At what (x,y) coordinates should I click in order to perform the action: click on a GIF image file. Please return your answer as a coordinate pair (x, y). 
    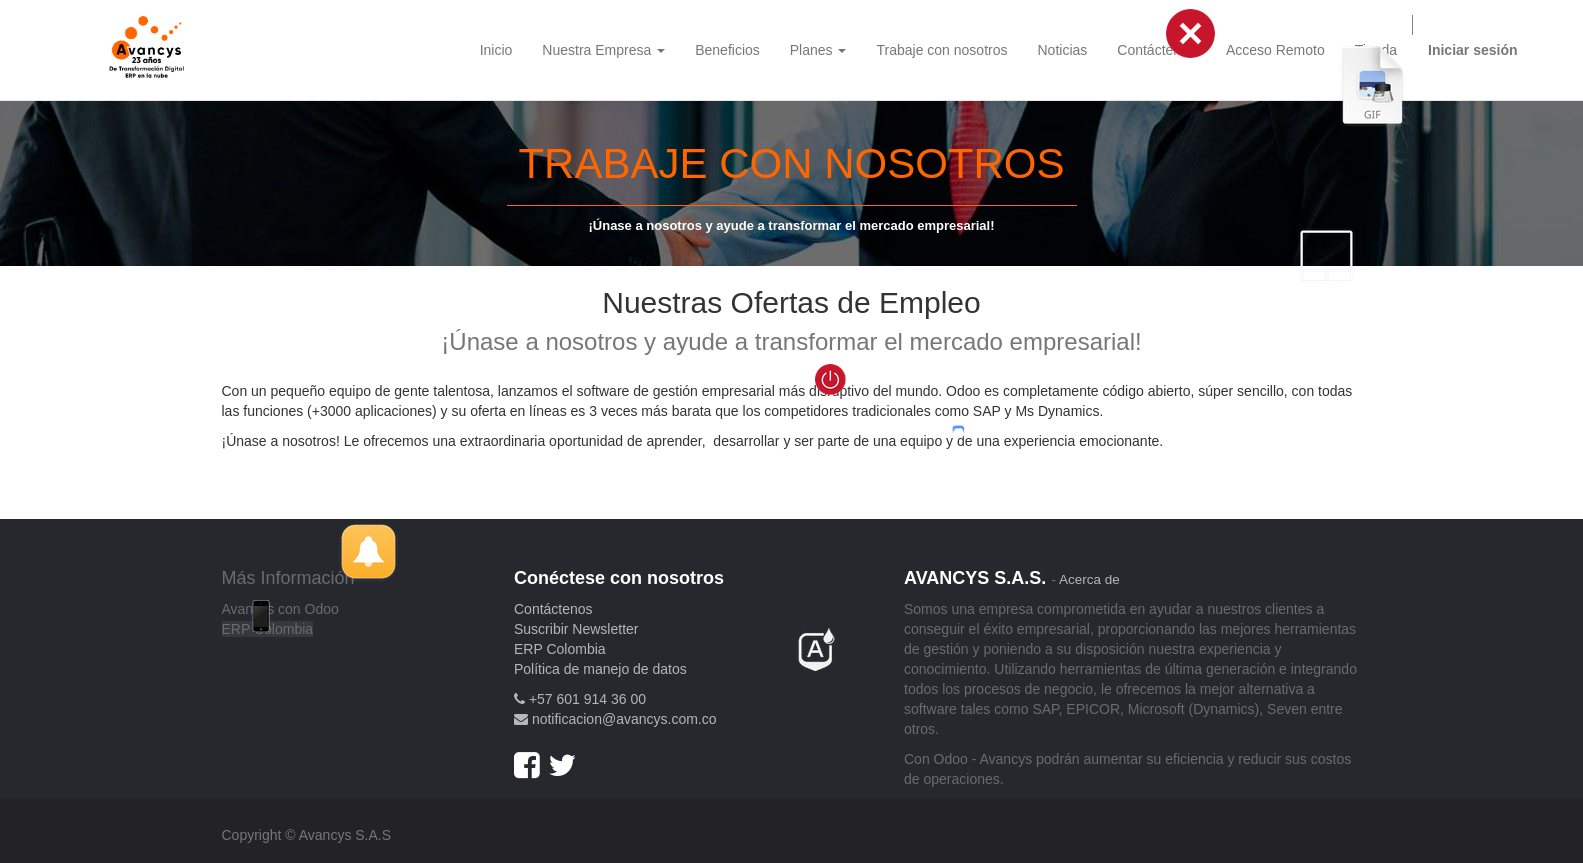
    Looking at the image, I should click on (1372, 86).